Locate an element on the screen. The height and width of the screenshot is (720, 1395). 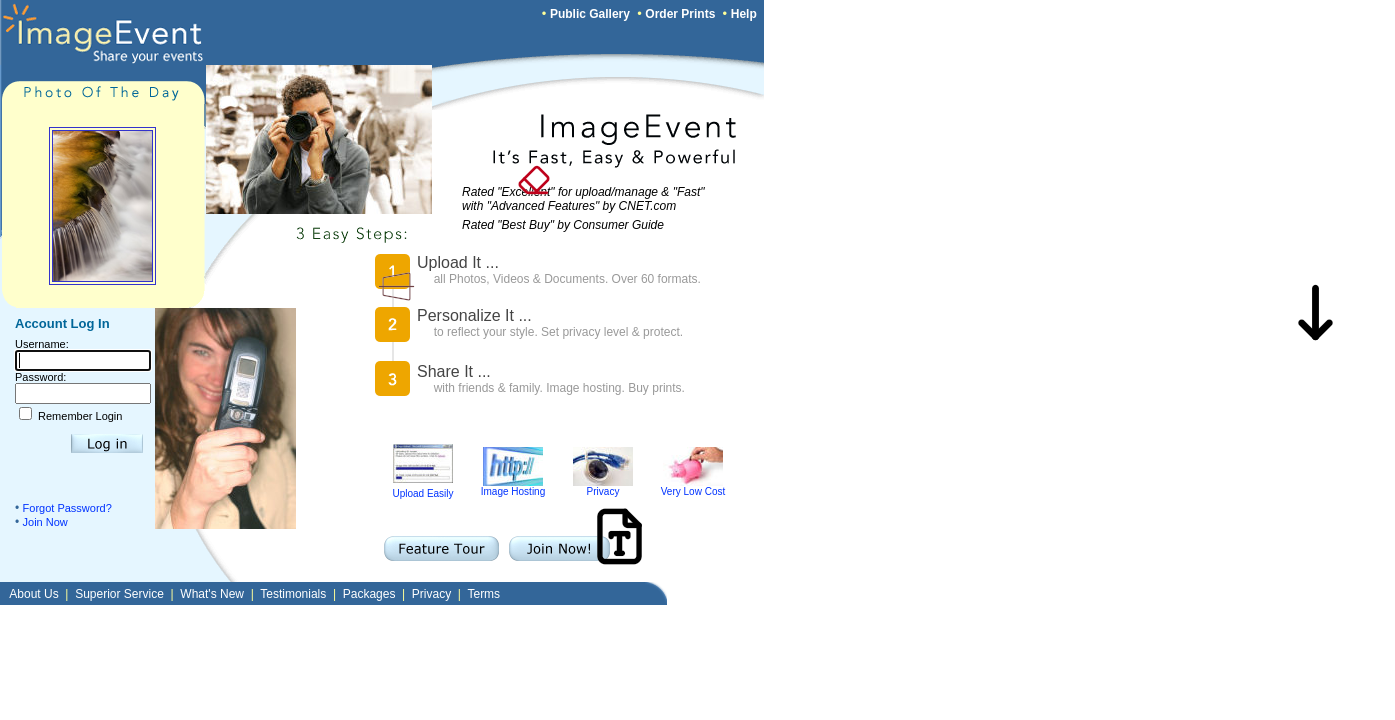
erase or clear content is located at coordinates (534, 180).